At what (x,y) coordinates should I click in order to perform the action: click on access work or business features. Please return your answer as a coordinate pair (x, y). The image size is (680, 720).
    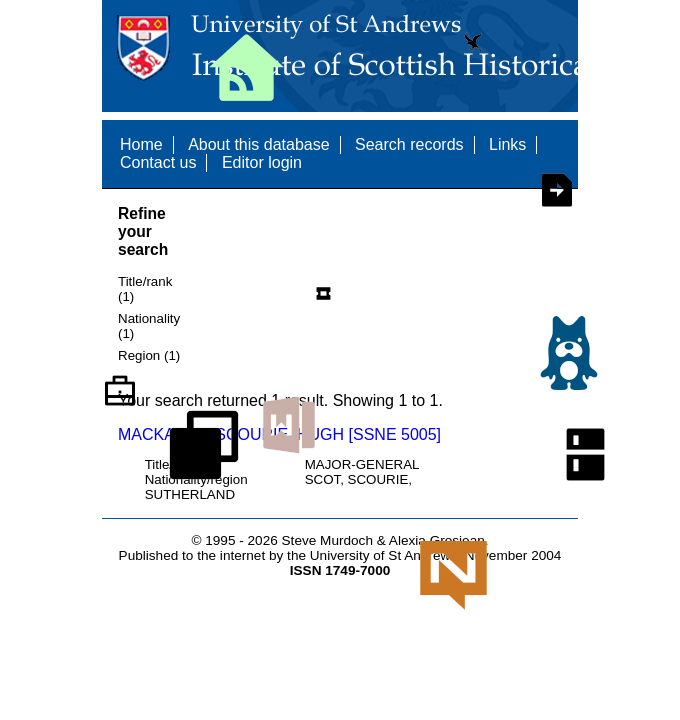
    Looking at the image, I should click on (120, 392).